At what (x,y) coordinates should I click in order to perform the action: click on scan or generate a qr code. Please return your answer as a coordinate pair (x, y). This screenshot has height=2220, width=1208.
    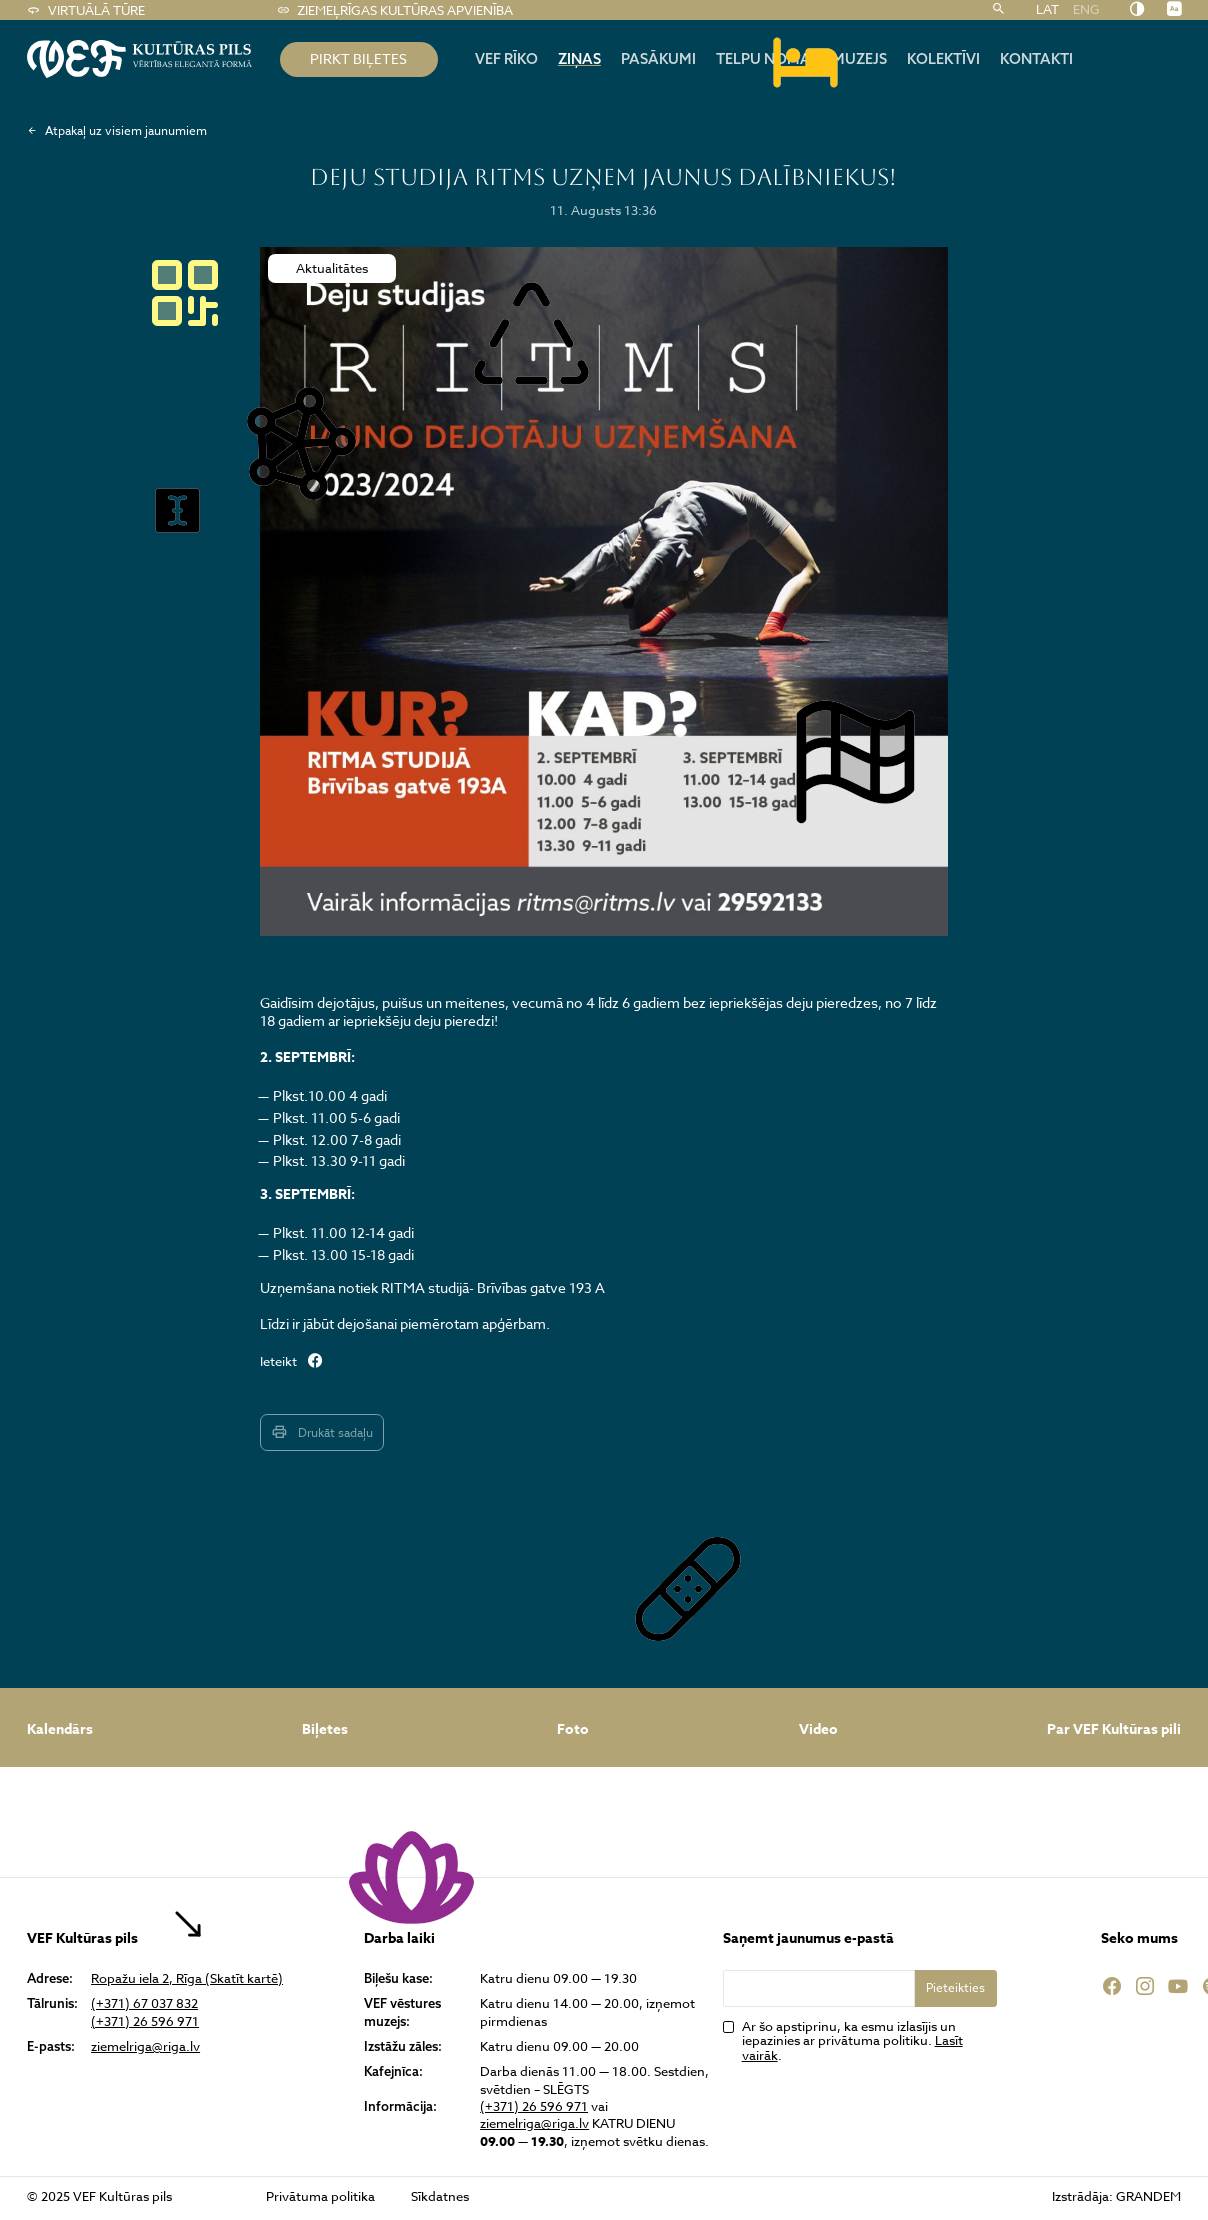
    Looking at the image, I should click on (185, 293).